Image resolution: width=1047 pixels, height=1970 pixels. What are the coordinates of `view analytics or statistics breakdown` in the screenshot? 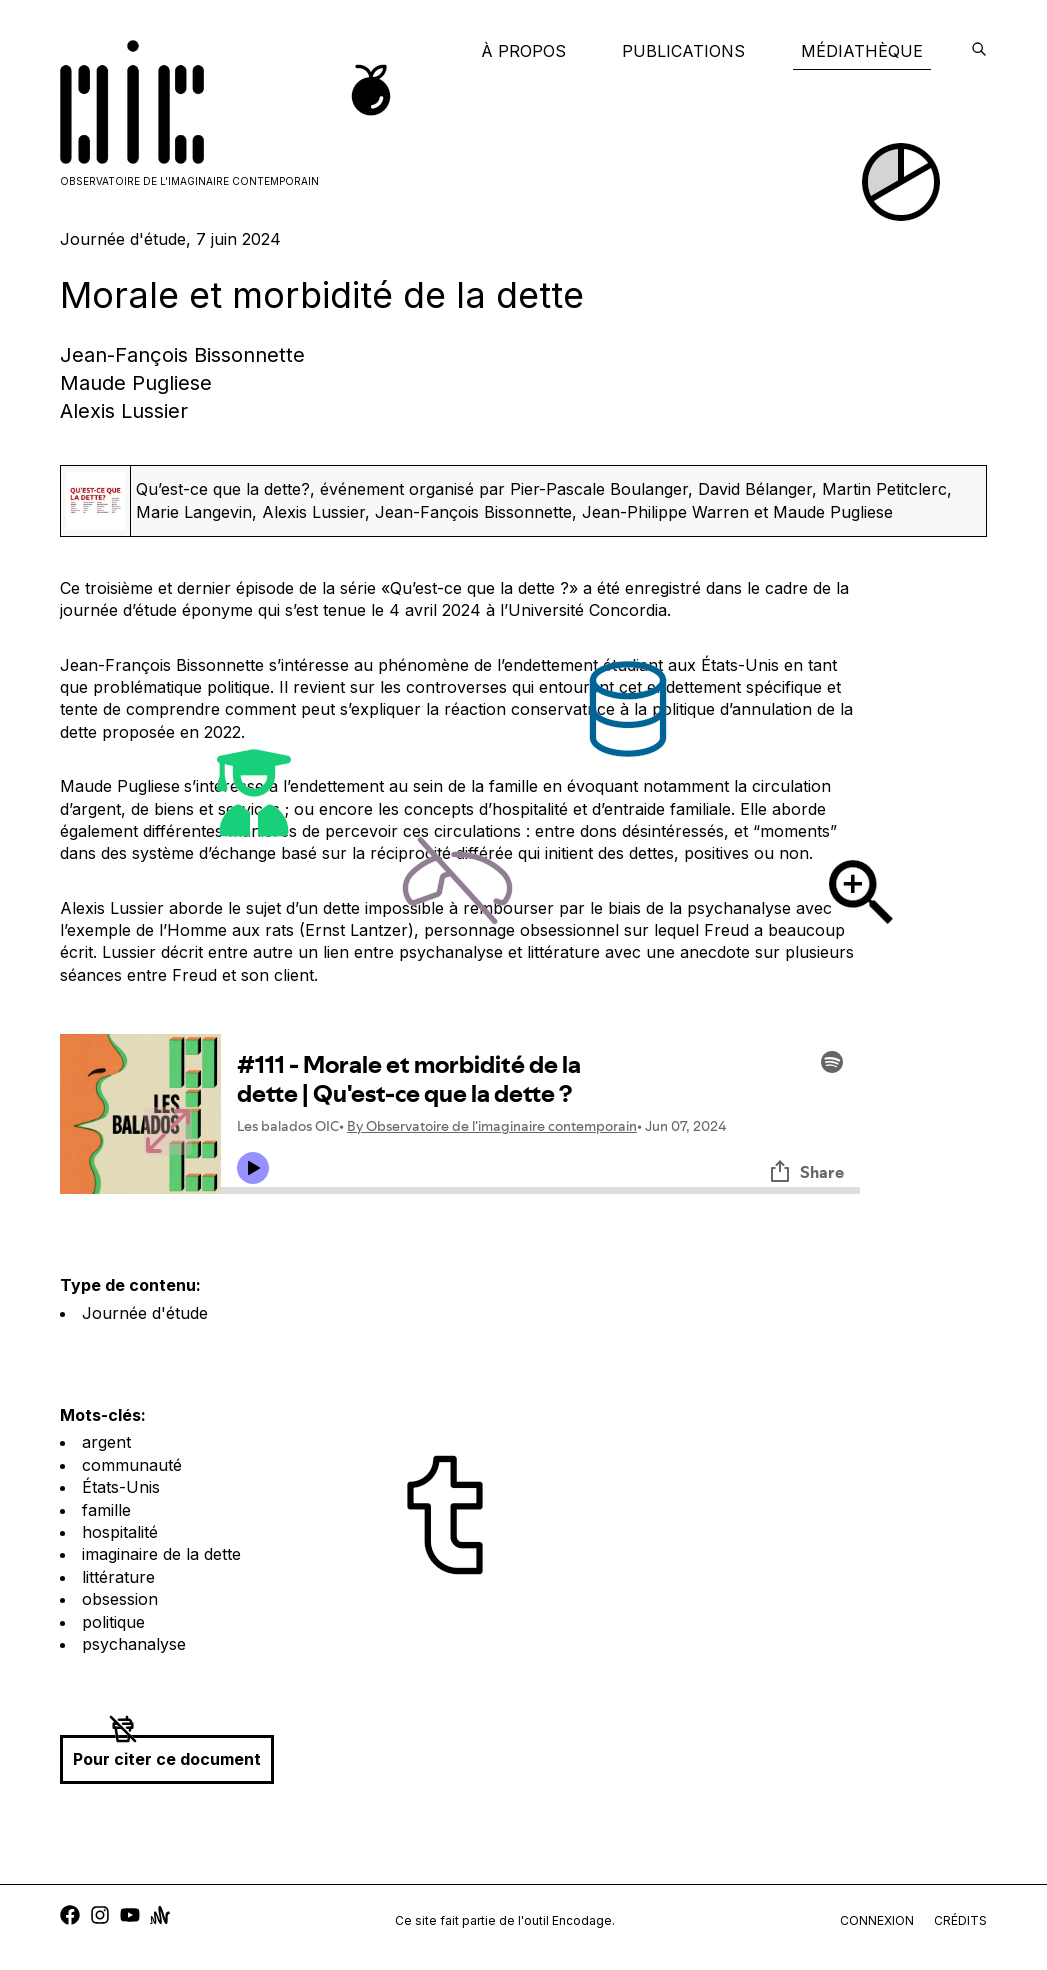 It's located at (901, 182).